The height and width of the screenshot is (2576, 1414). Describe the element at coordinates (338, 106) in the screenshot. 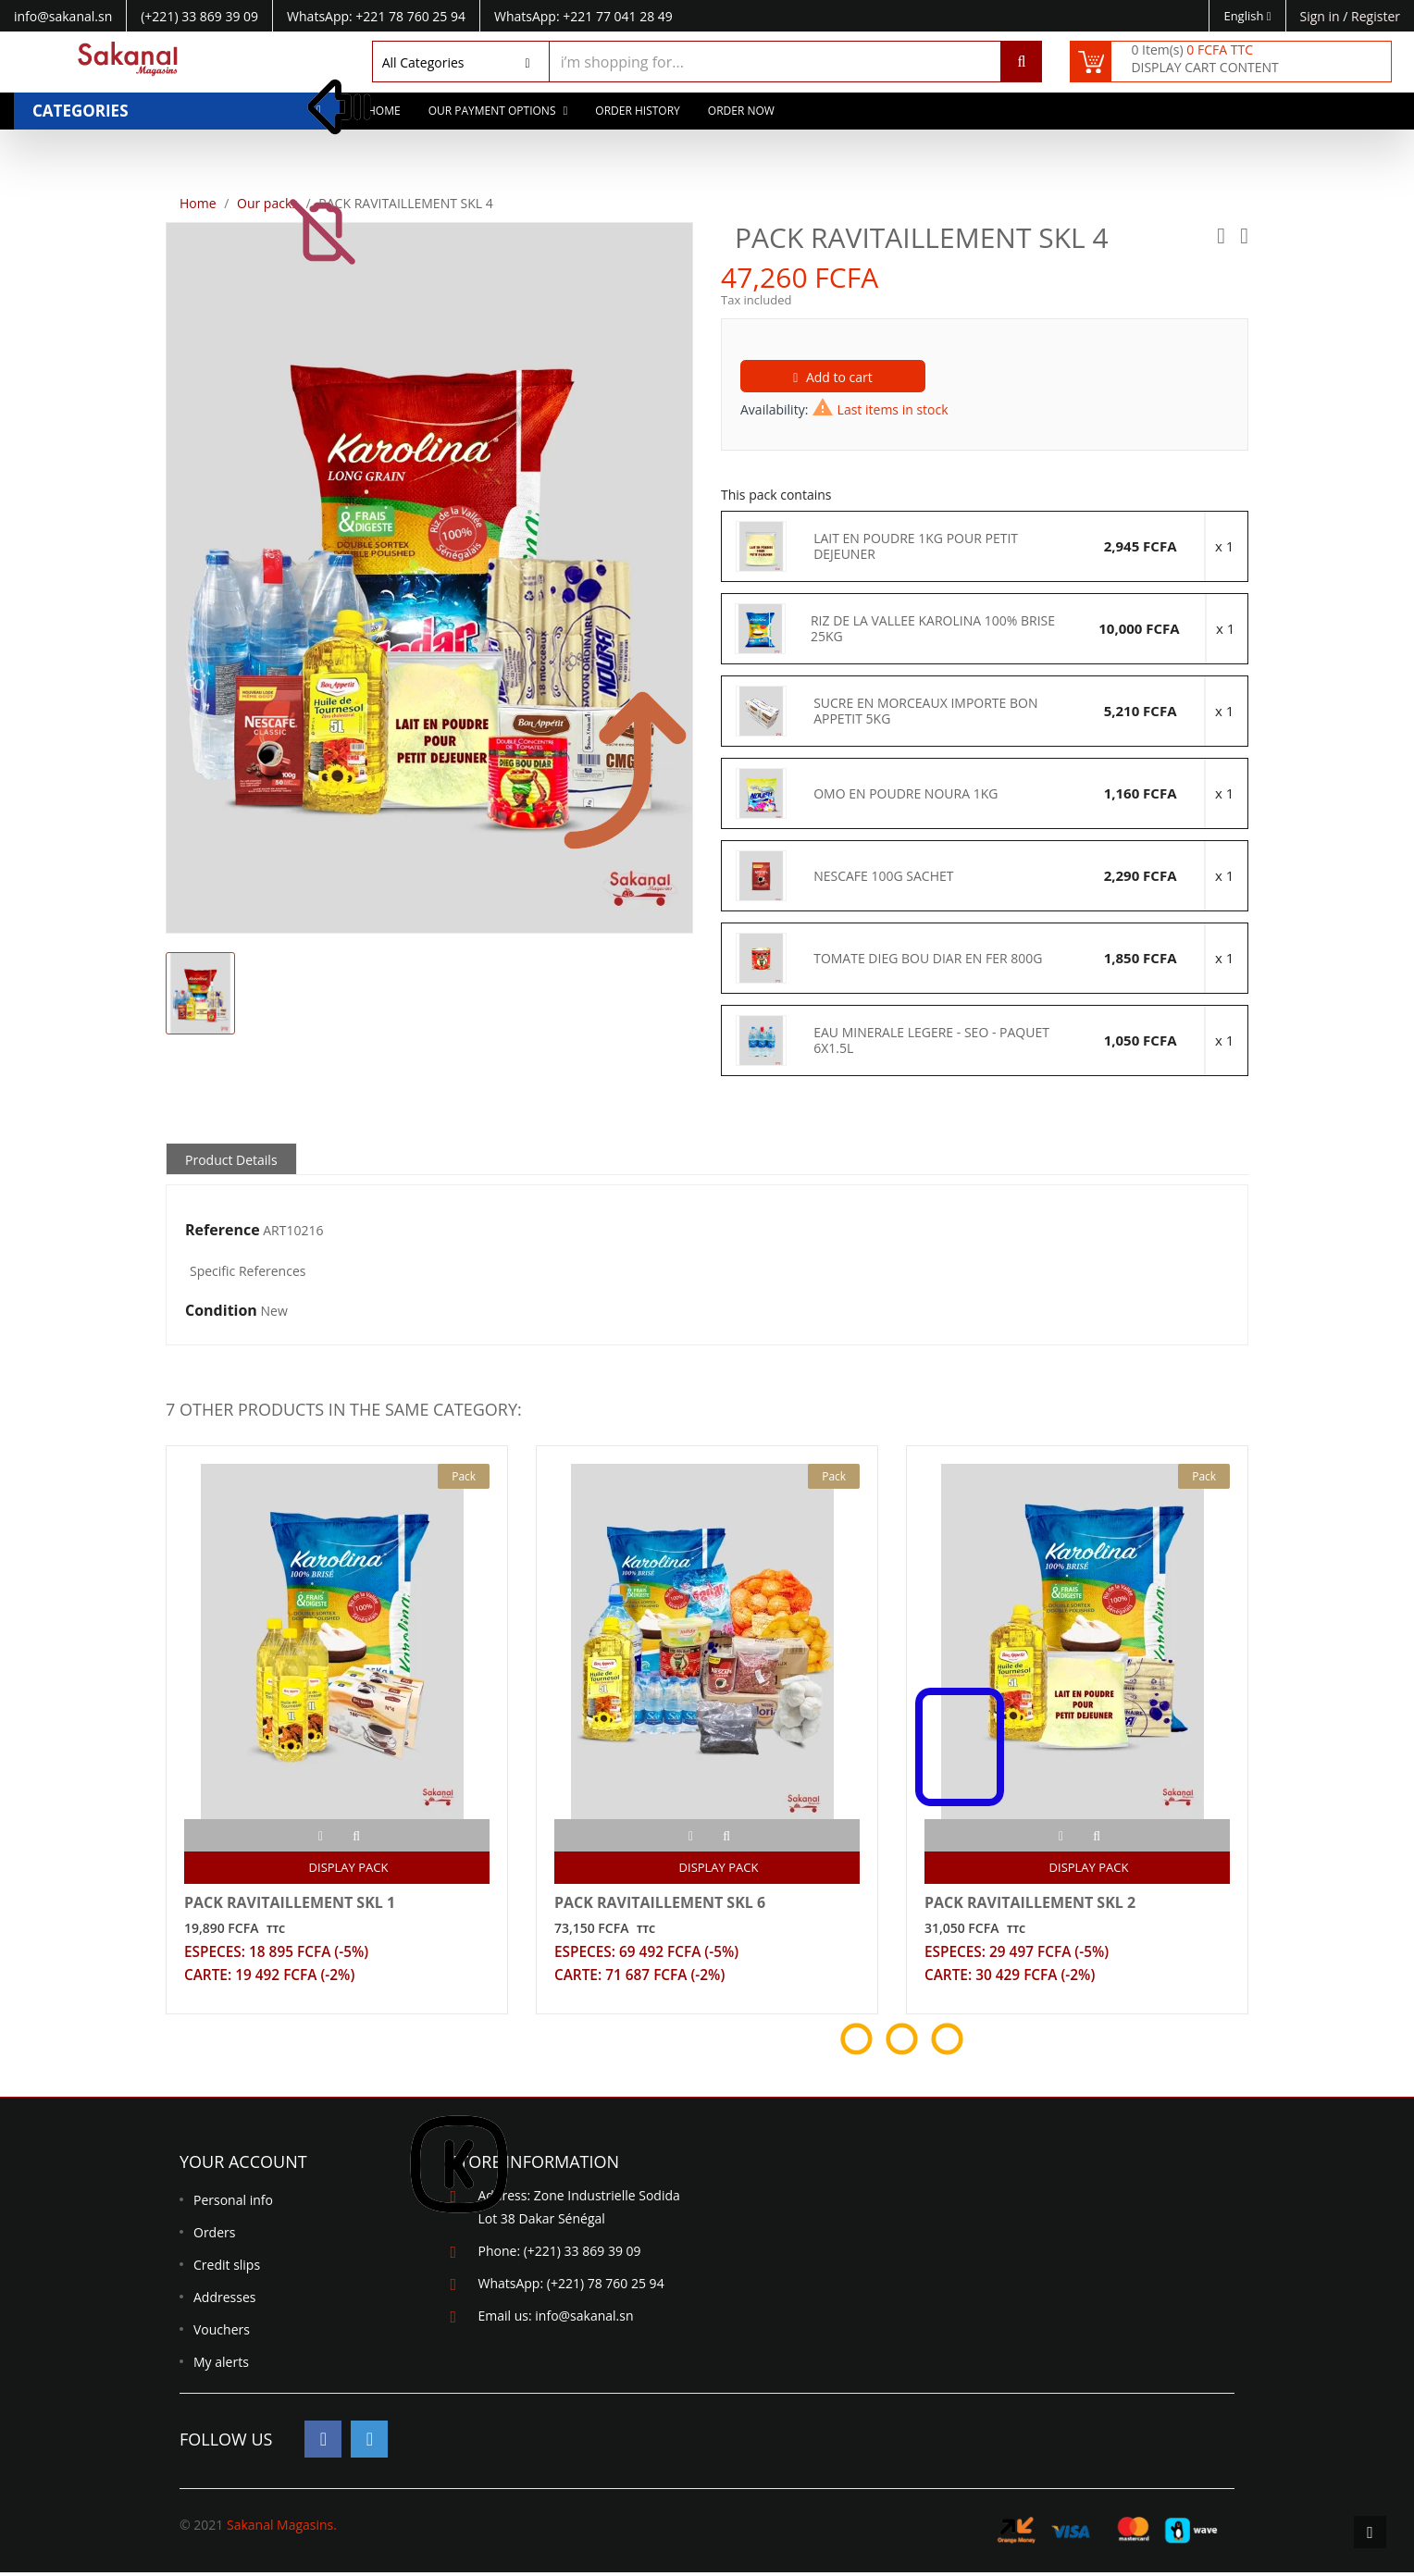

I see `go back to previous content` at that location.